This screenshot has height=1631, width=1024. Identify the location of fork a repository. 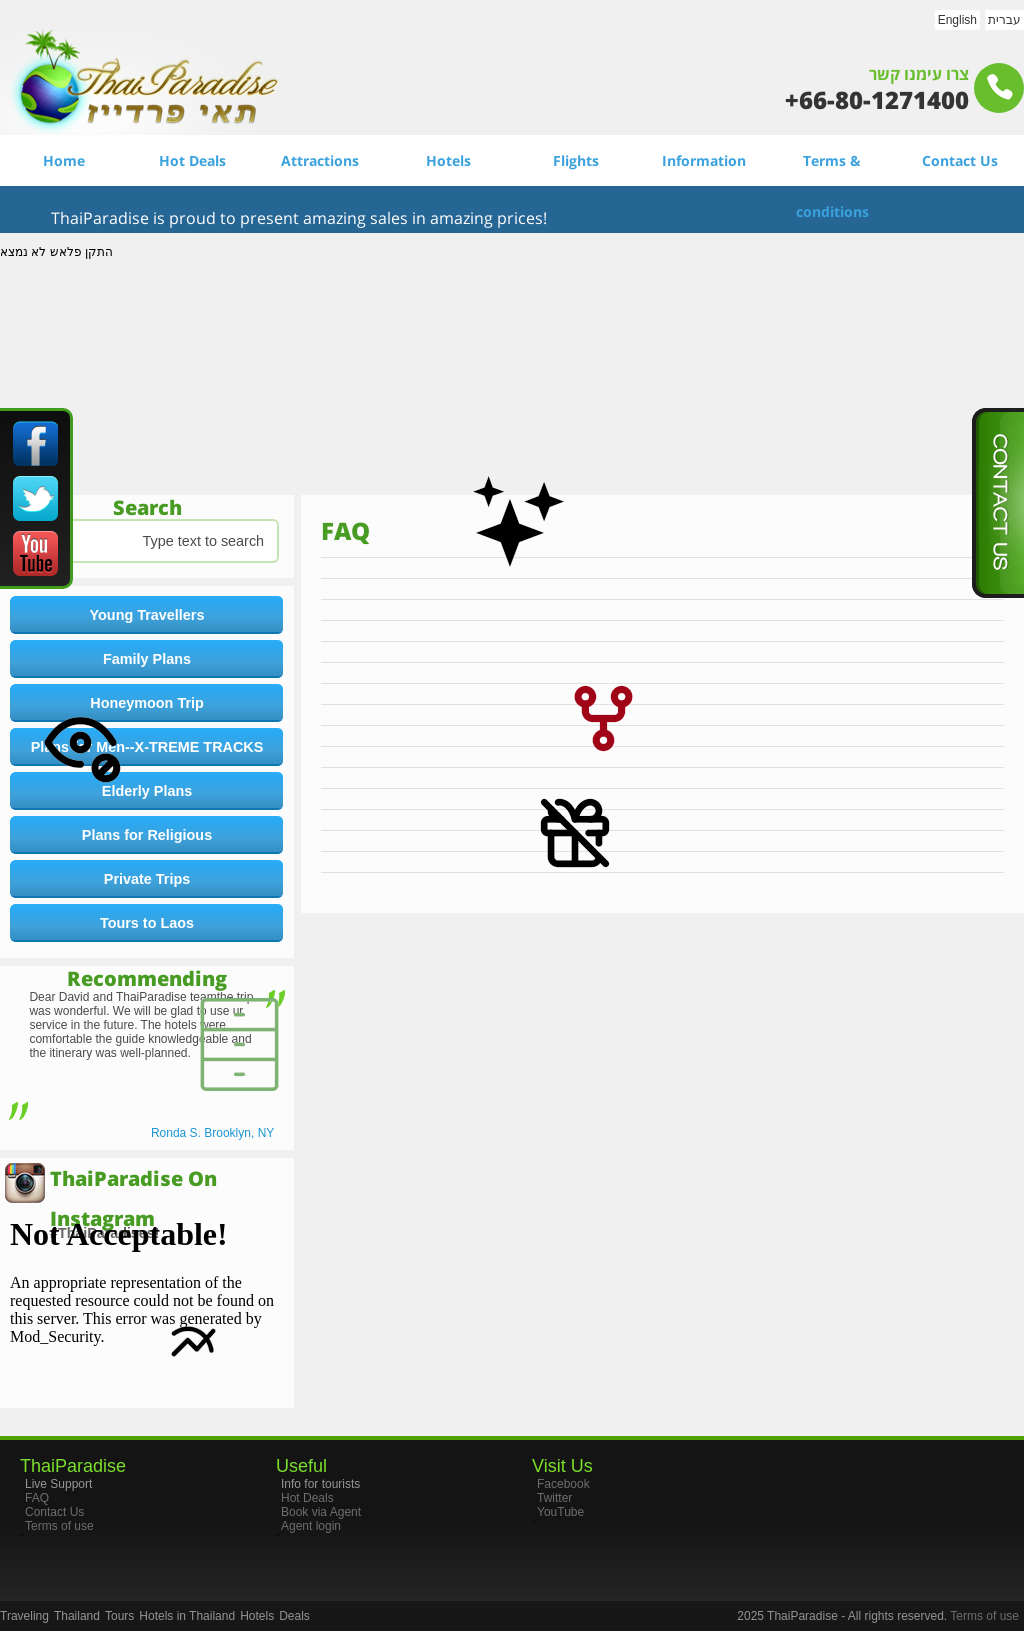
(603, 718).